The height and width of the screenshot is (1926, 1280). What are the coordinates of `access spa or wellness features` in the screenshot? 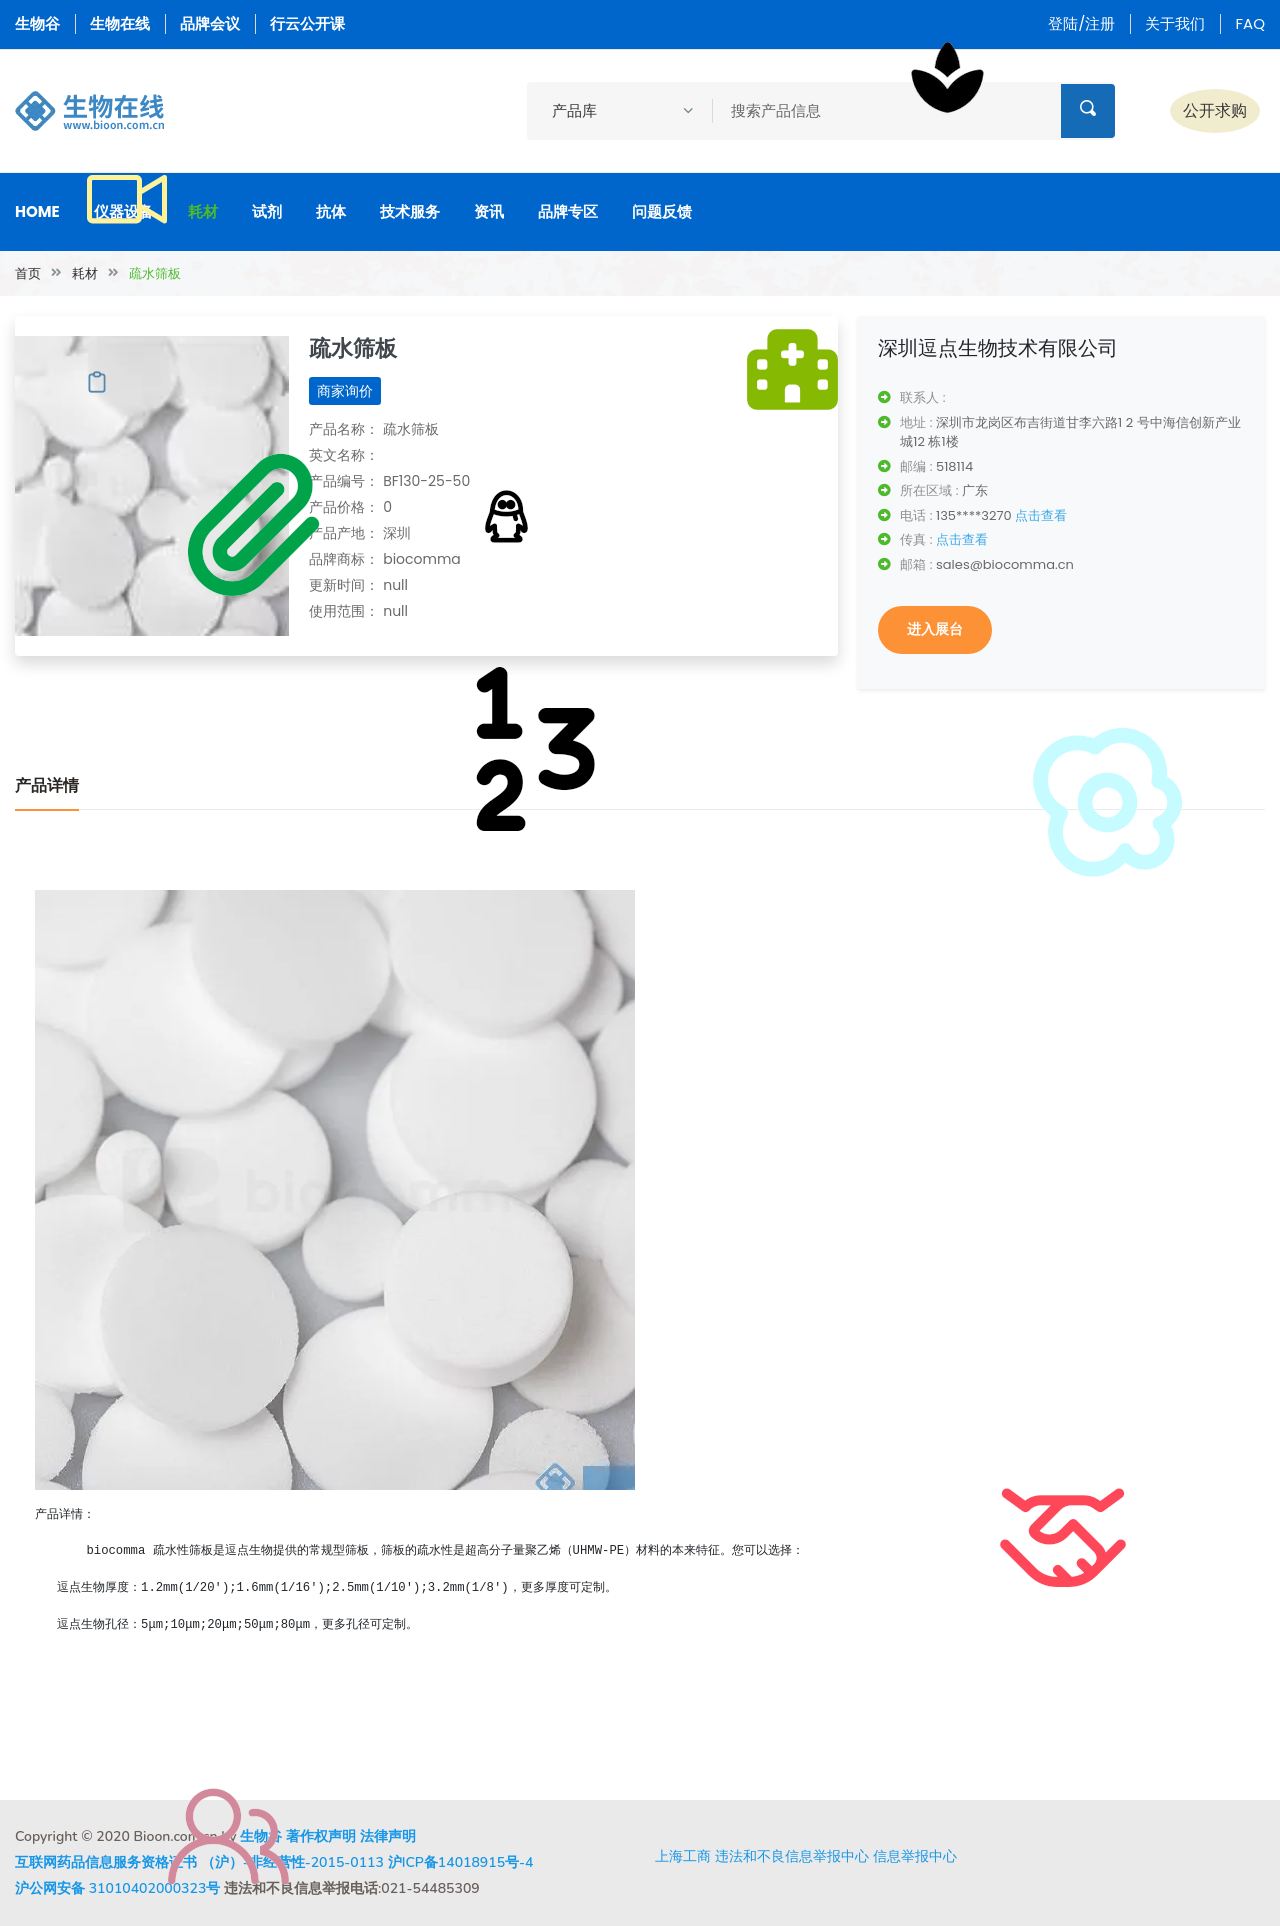 It's located at (947, 76).